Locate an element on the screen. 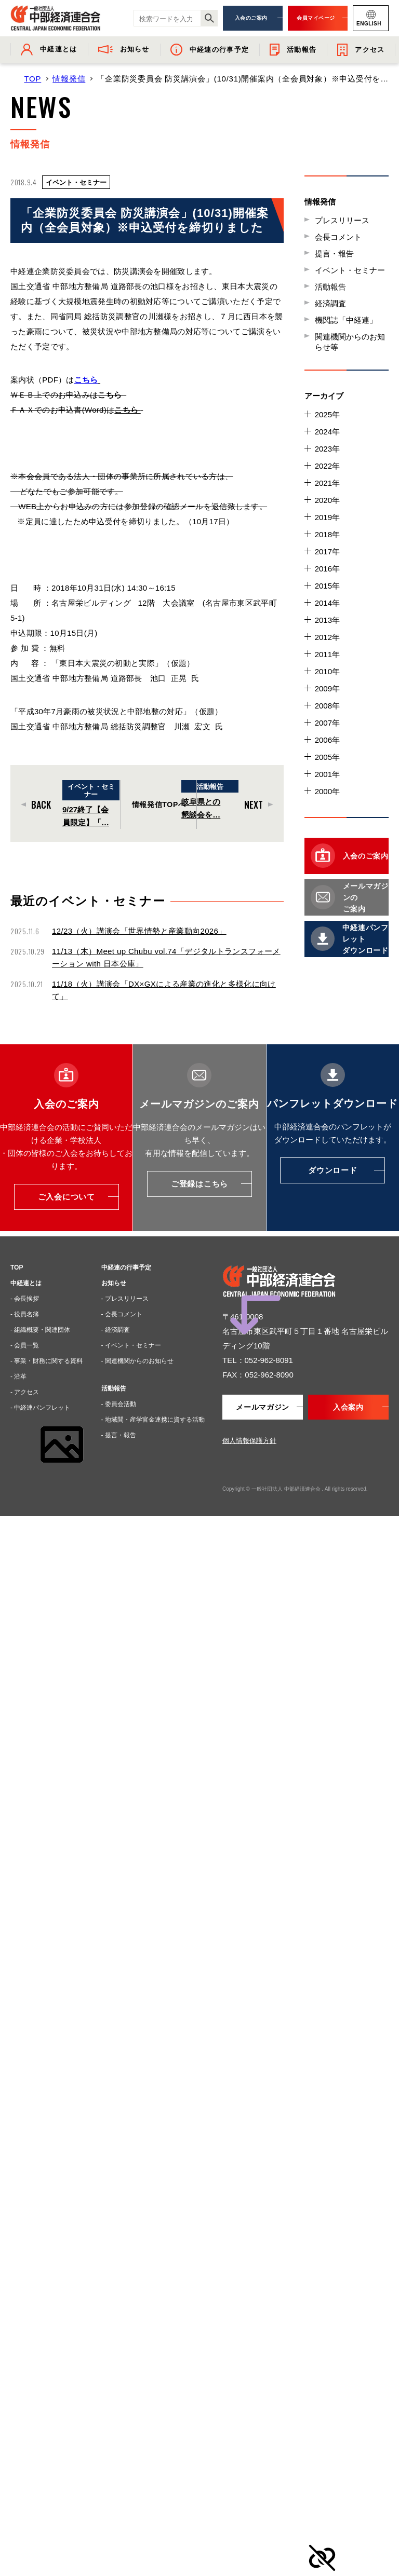  disconnect or remove a linked account is located at coordinates (322, 2558).